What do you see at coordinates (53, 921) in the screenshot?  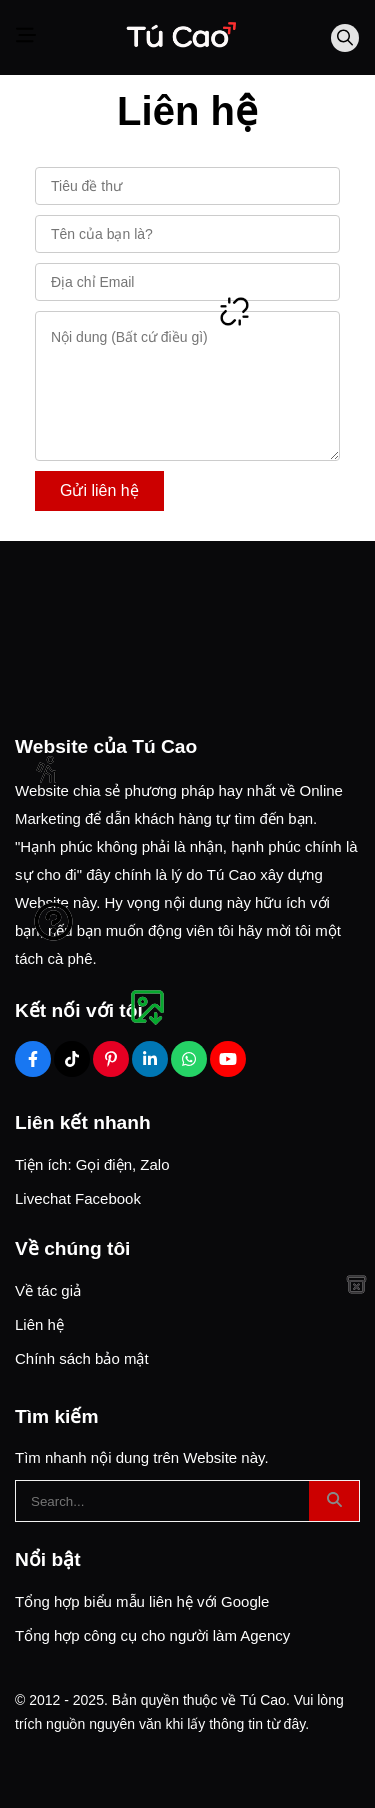 I see `access help or FAQ section` at bounding box center [53, 921].